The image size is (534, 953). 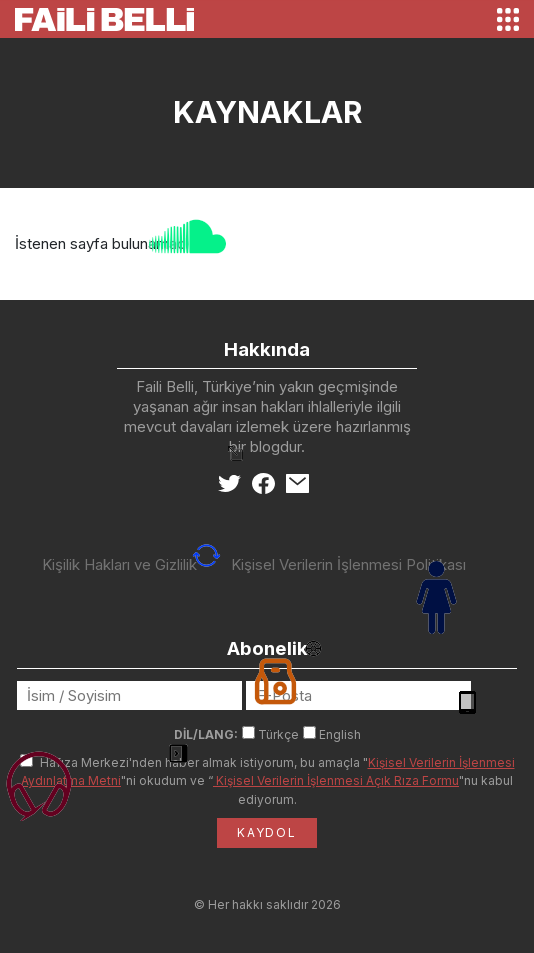 What do you see at coordinates (467, 702) in the screenshot?
I see `switch to tablet view or mode` at bounding box center [467, 702].